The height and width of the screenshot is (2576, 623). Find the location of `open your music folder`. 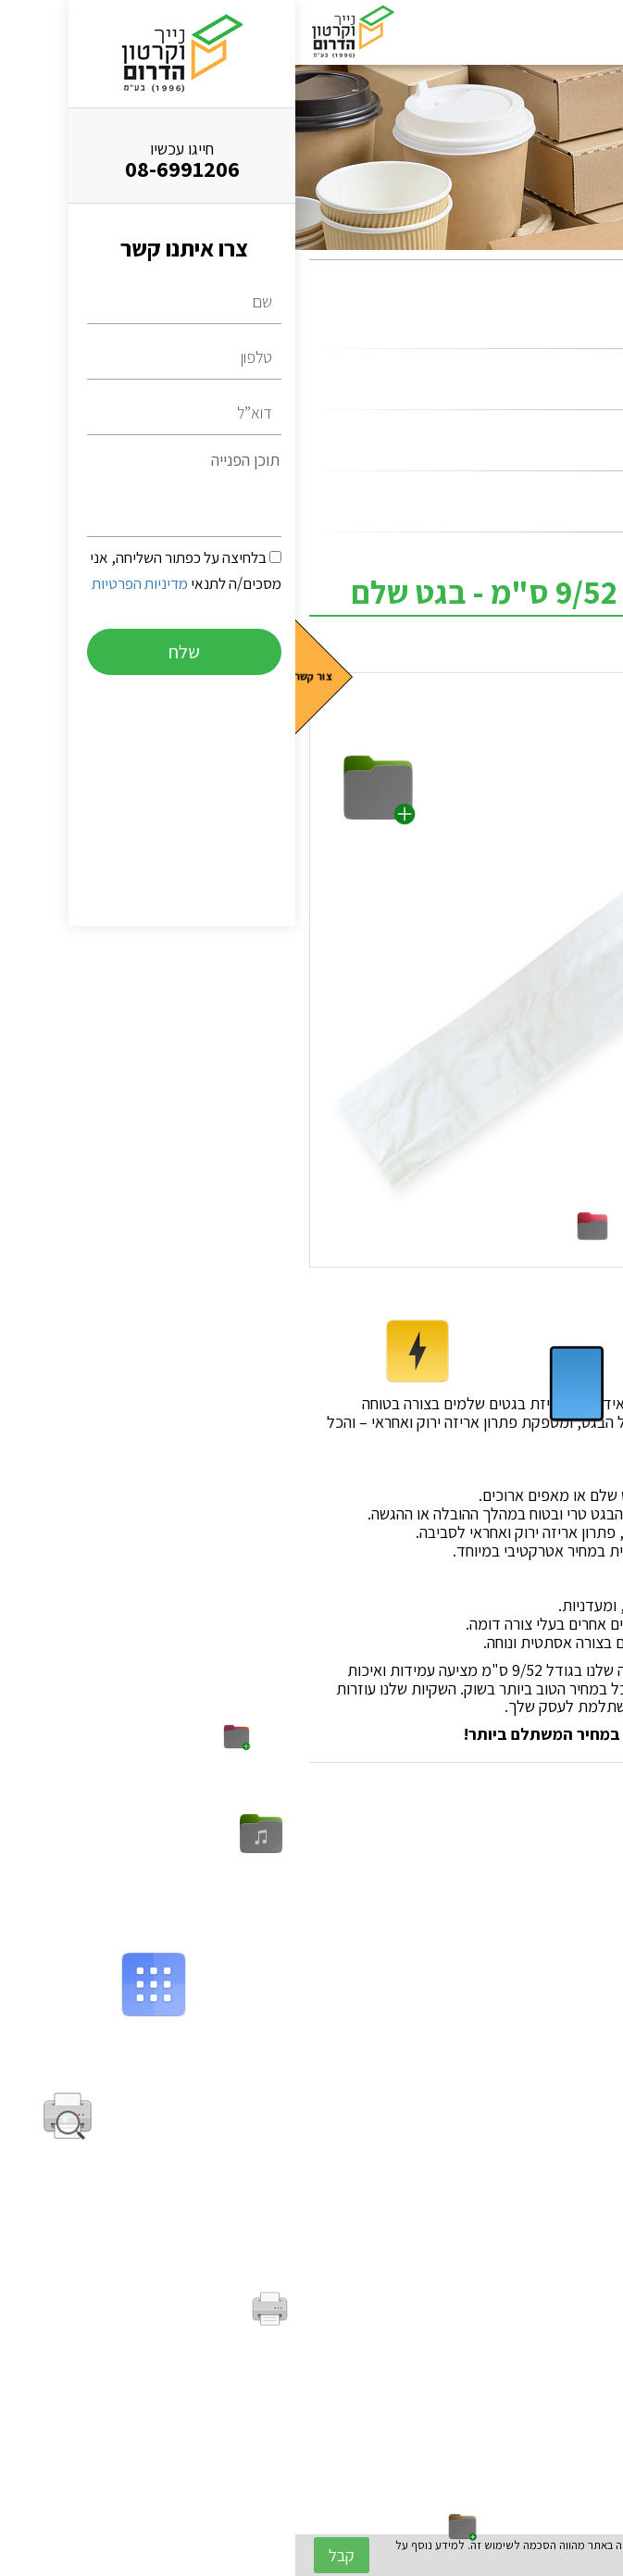

open your music folder is located at coordinates (261, 1833).